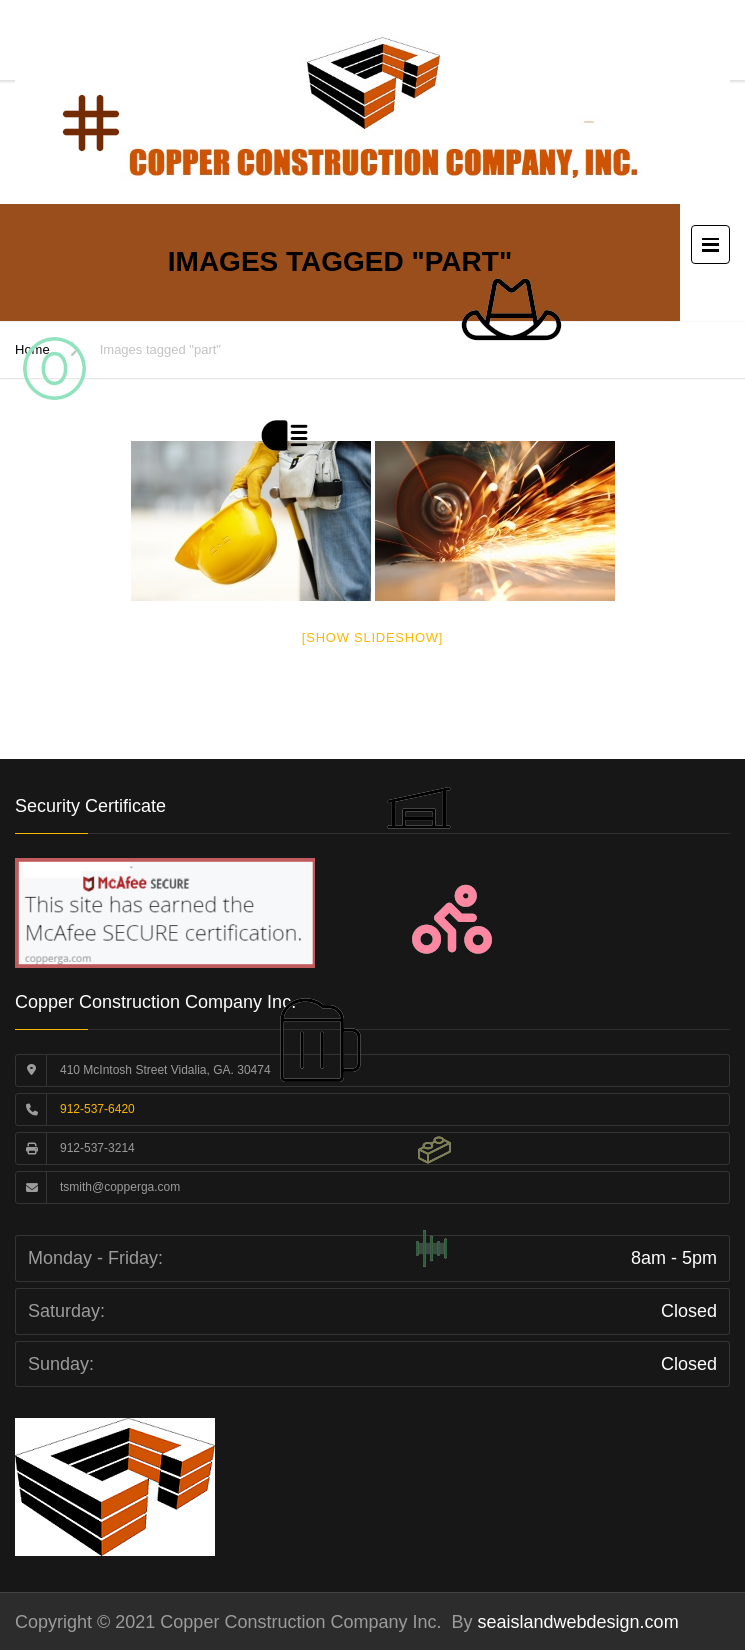 The width and height of the screenshot is (745, 1650). Describe the element at coordinates (434, 1149) in the screenshot. I see `access building blocks or modular components` at that location.